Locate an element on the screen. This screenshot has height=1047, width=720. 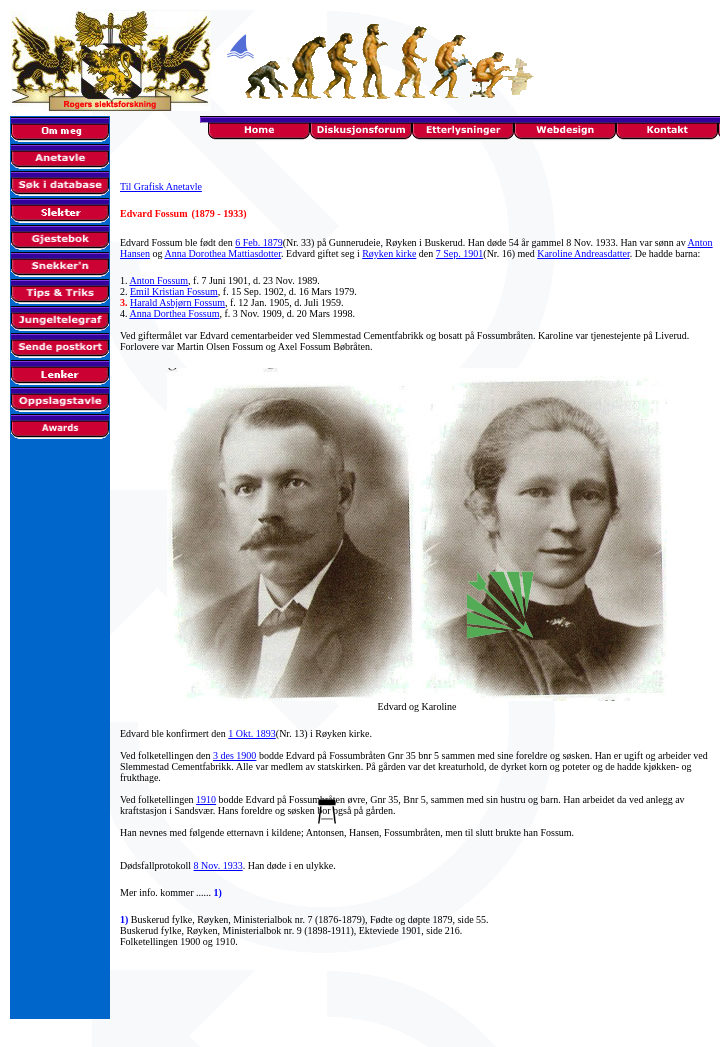
indicates shark or dangerous water warning is located at coordinates (240, 46).